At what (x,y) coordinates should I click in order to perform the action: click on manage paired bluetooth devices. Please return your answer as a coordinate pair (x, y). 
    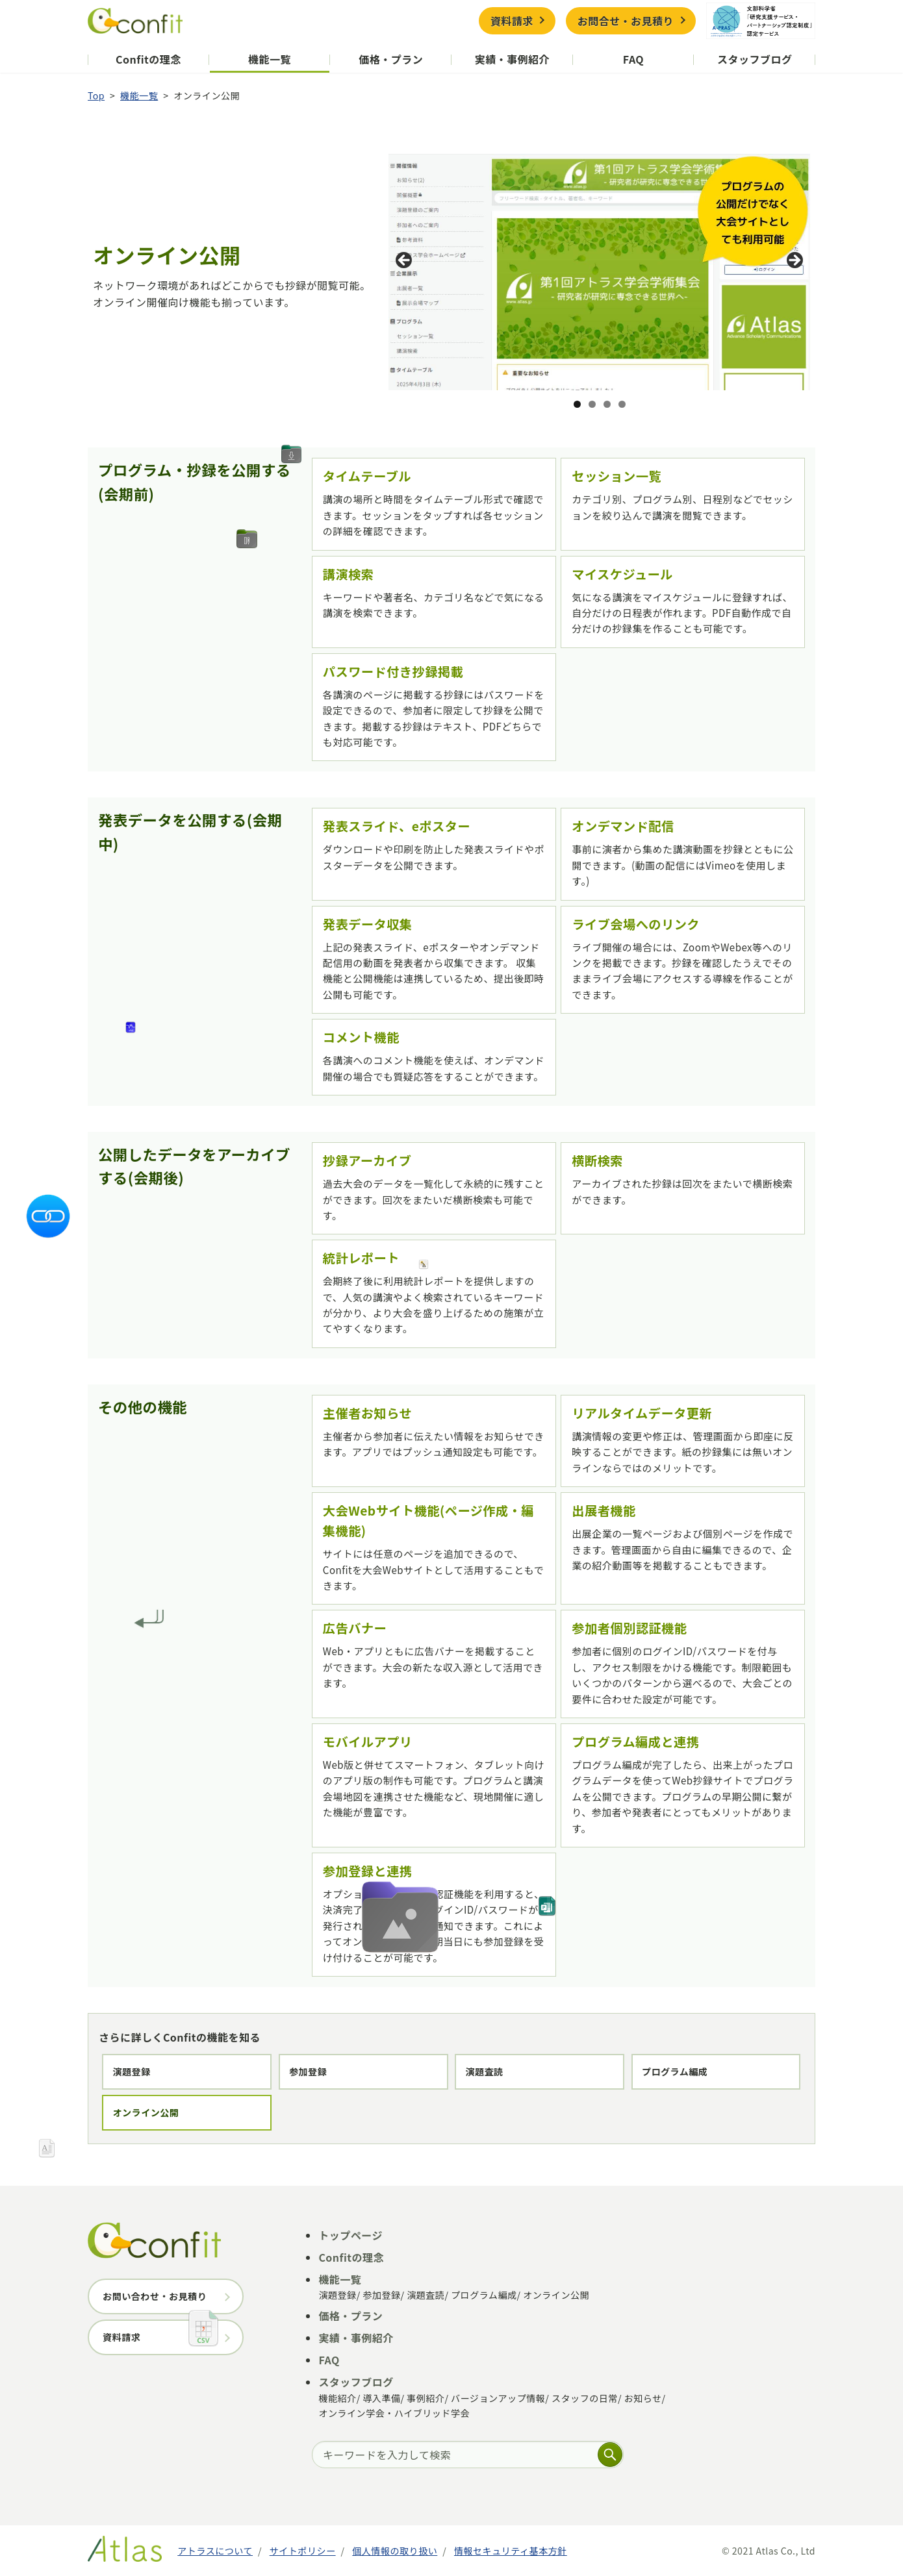
    Looking at the image, I should click on (48, 1216).